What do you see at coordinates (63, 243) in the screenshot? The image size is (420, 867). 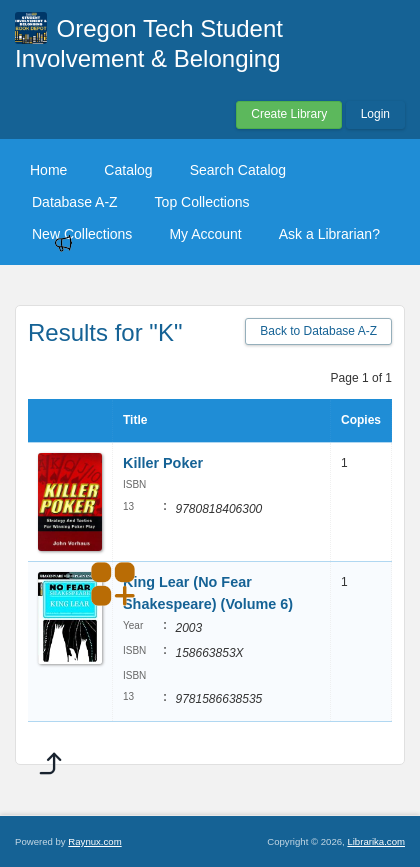 I see `view announcements or alerts` at bounding box center [63, 243].